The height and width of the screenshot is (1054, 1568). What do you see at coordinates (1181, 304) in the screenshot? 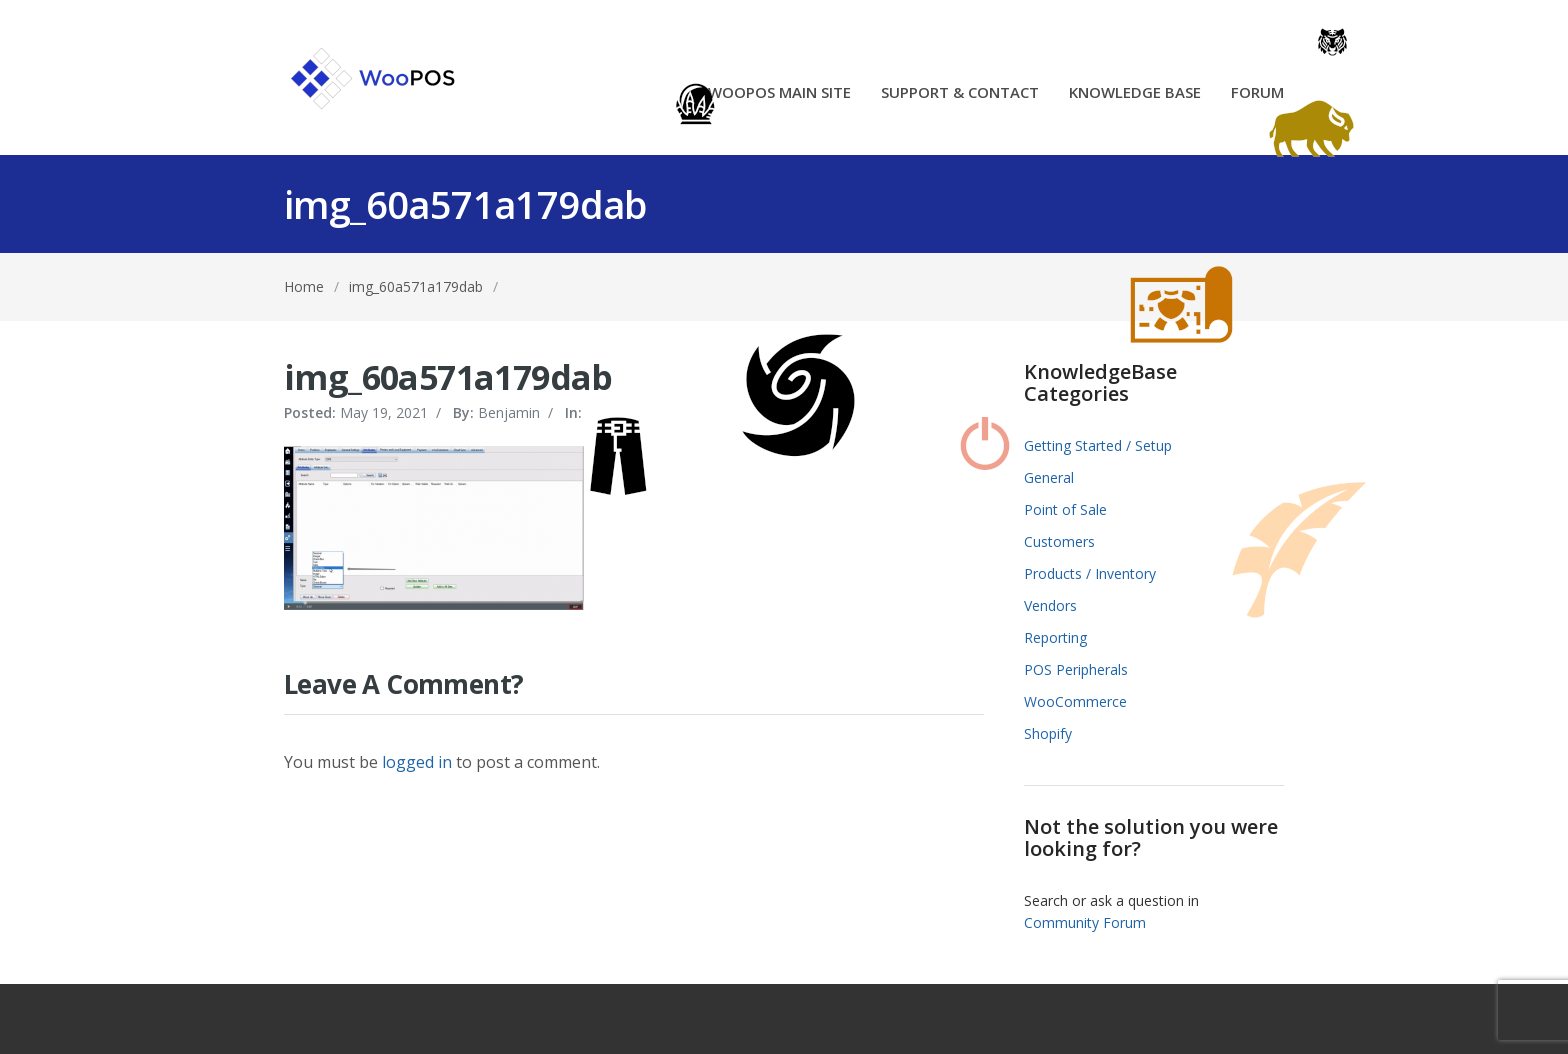
I see `view armor crafting blueprint` at bounding box center [1181, 304].